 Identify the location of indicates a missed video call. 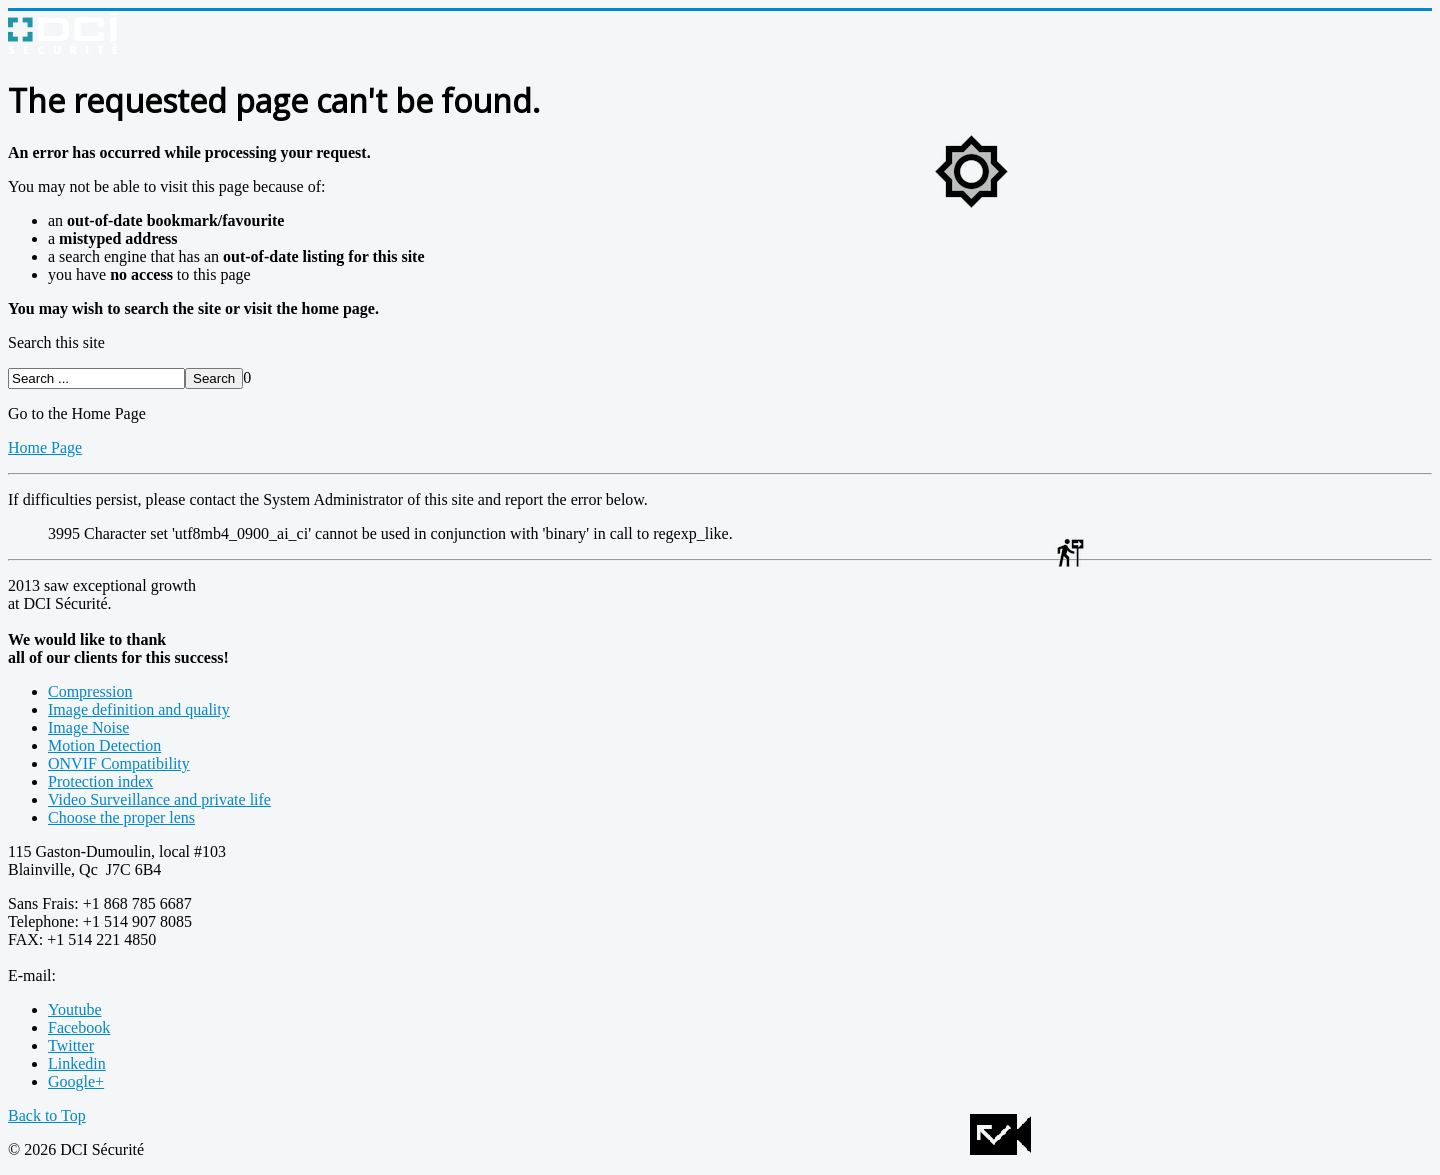
(1000, 1134).